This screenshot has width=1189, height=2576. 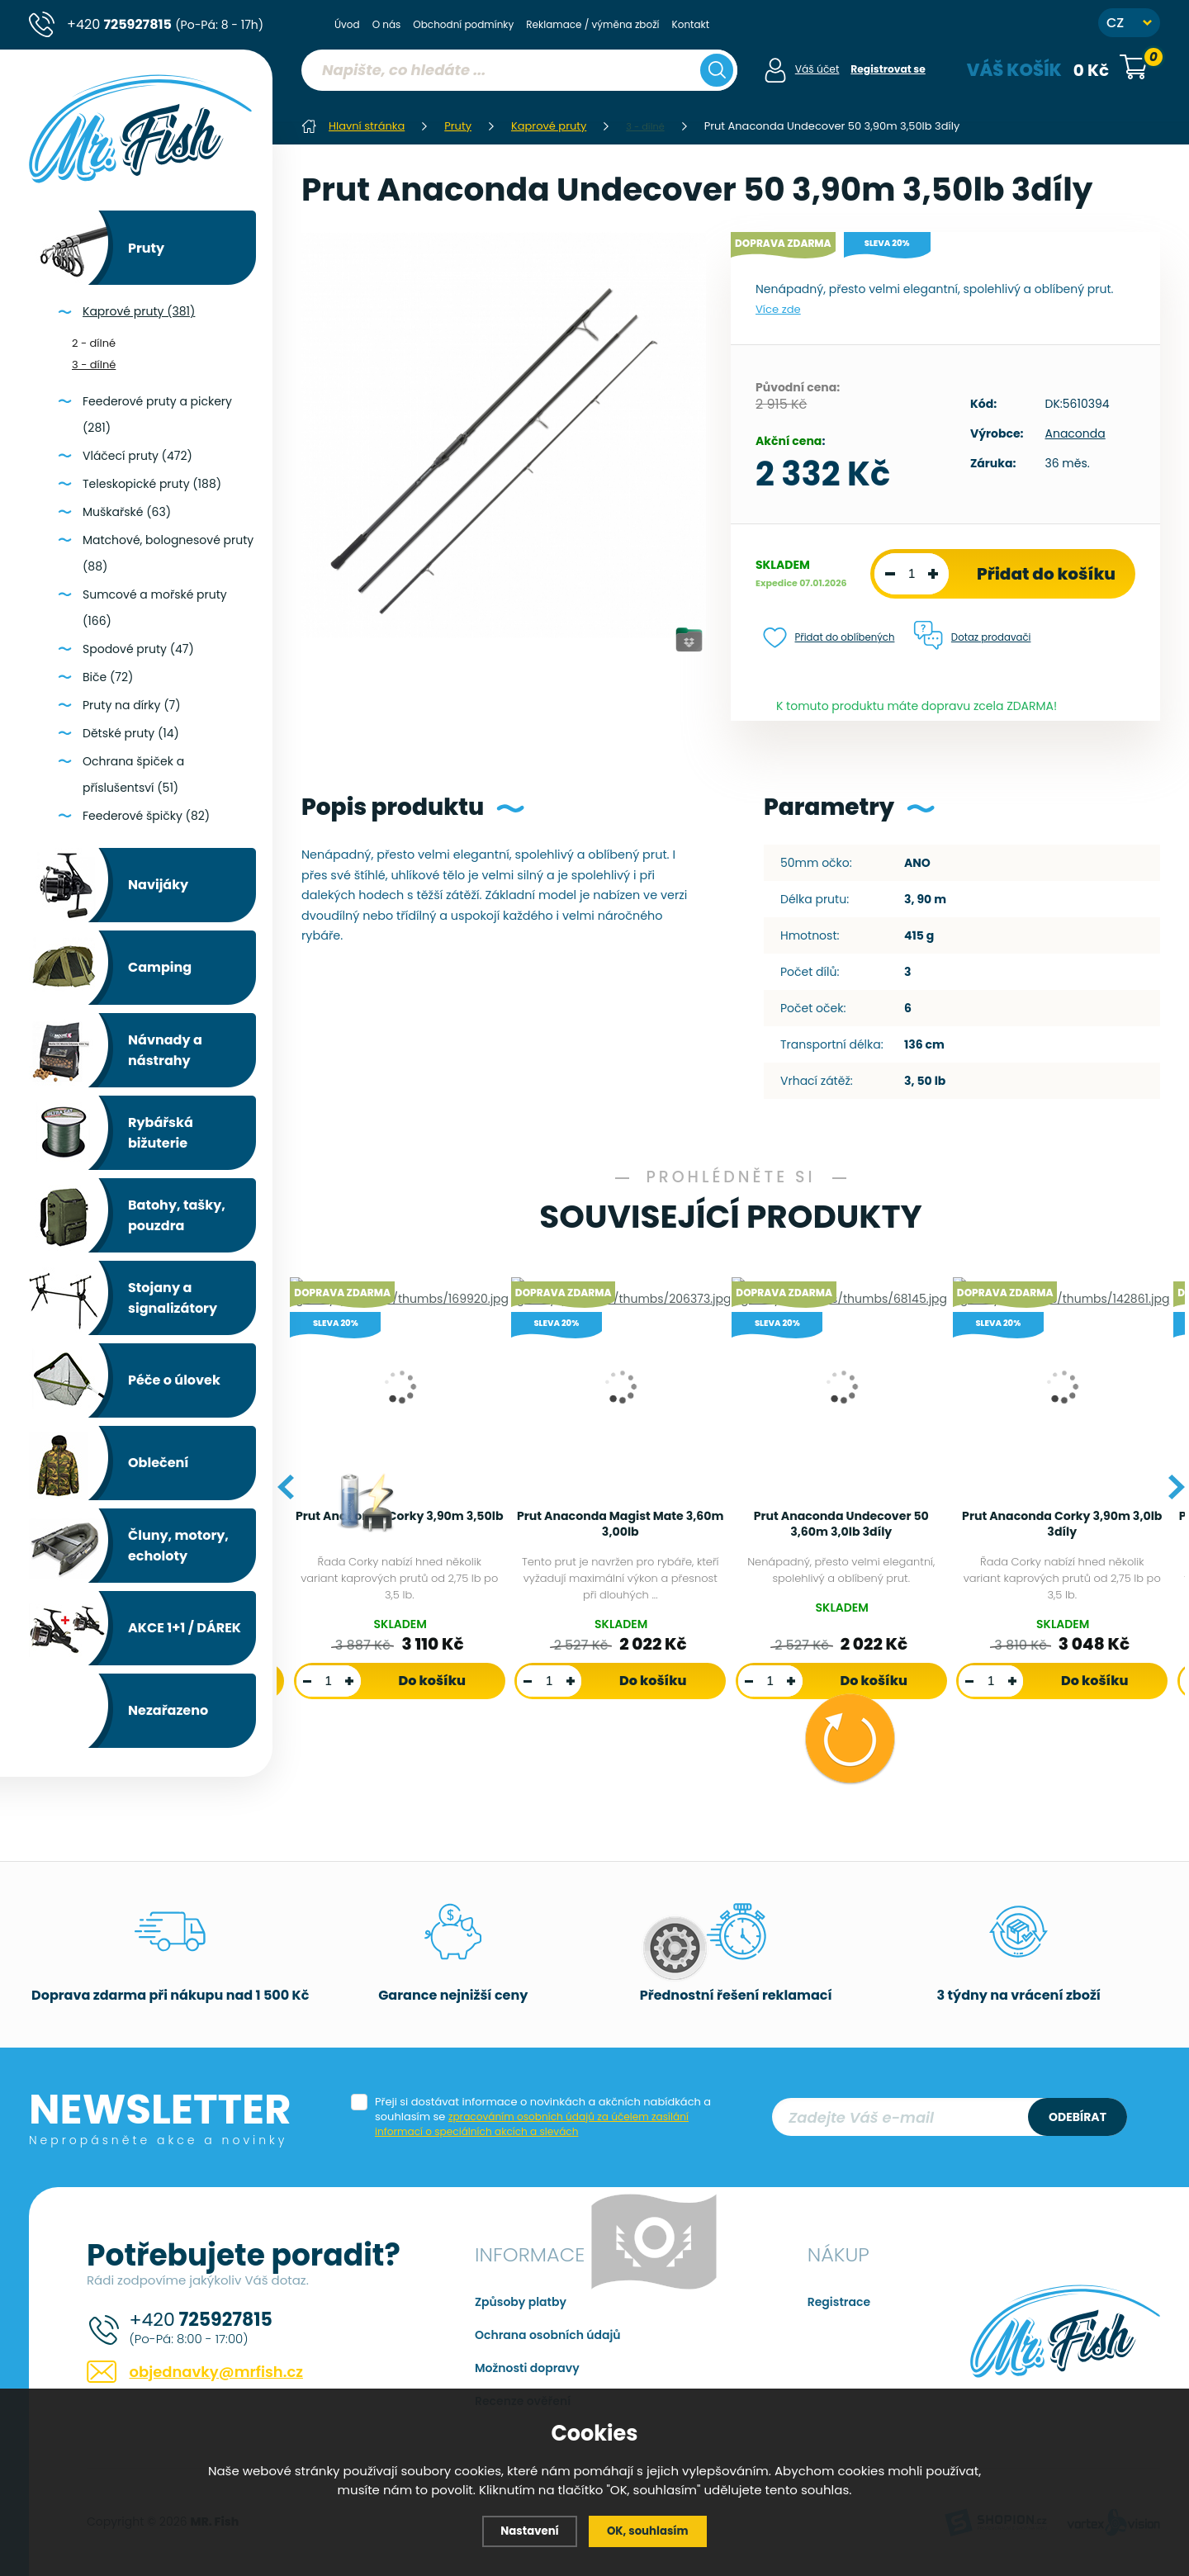 What do you see at coordinates (364, 1502) in the screenshot?
I see `indicates battery is charging with good charge level` at bounding box center [364, 1502].